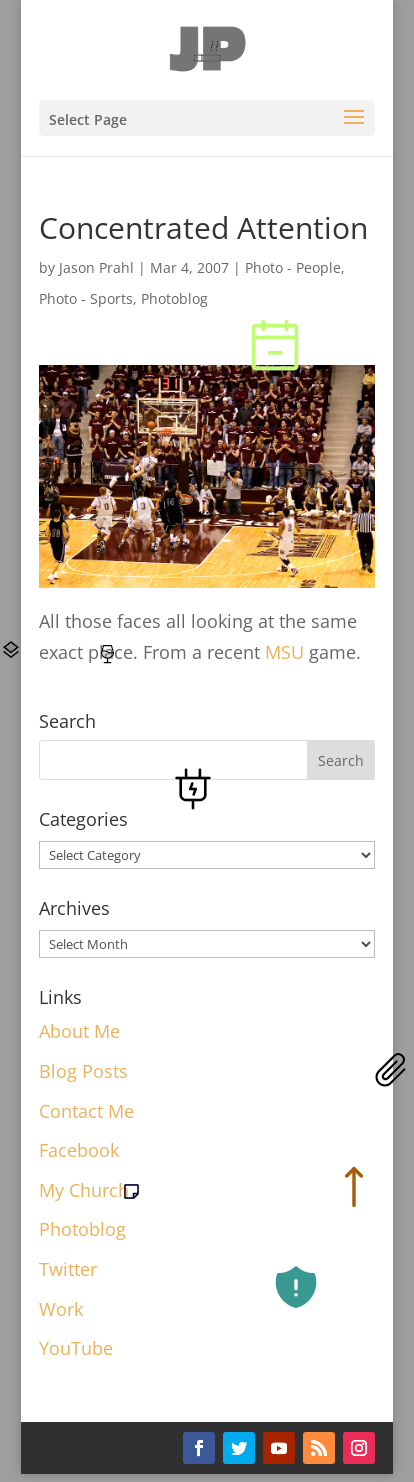  Describe the element at coordinates (296, 1287) in the screenshot. I see `security warning or alert detected` at that location.